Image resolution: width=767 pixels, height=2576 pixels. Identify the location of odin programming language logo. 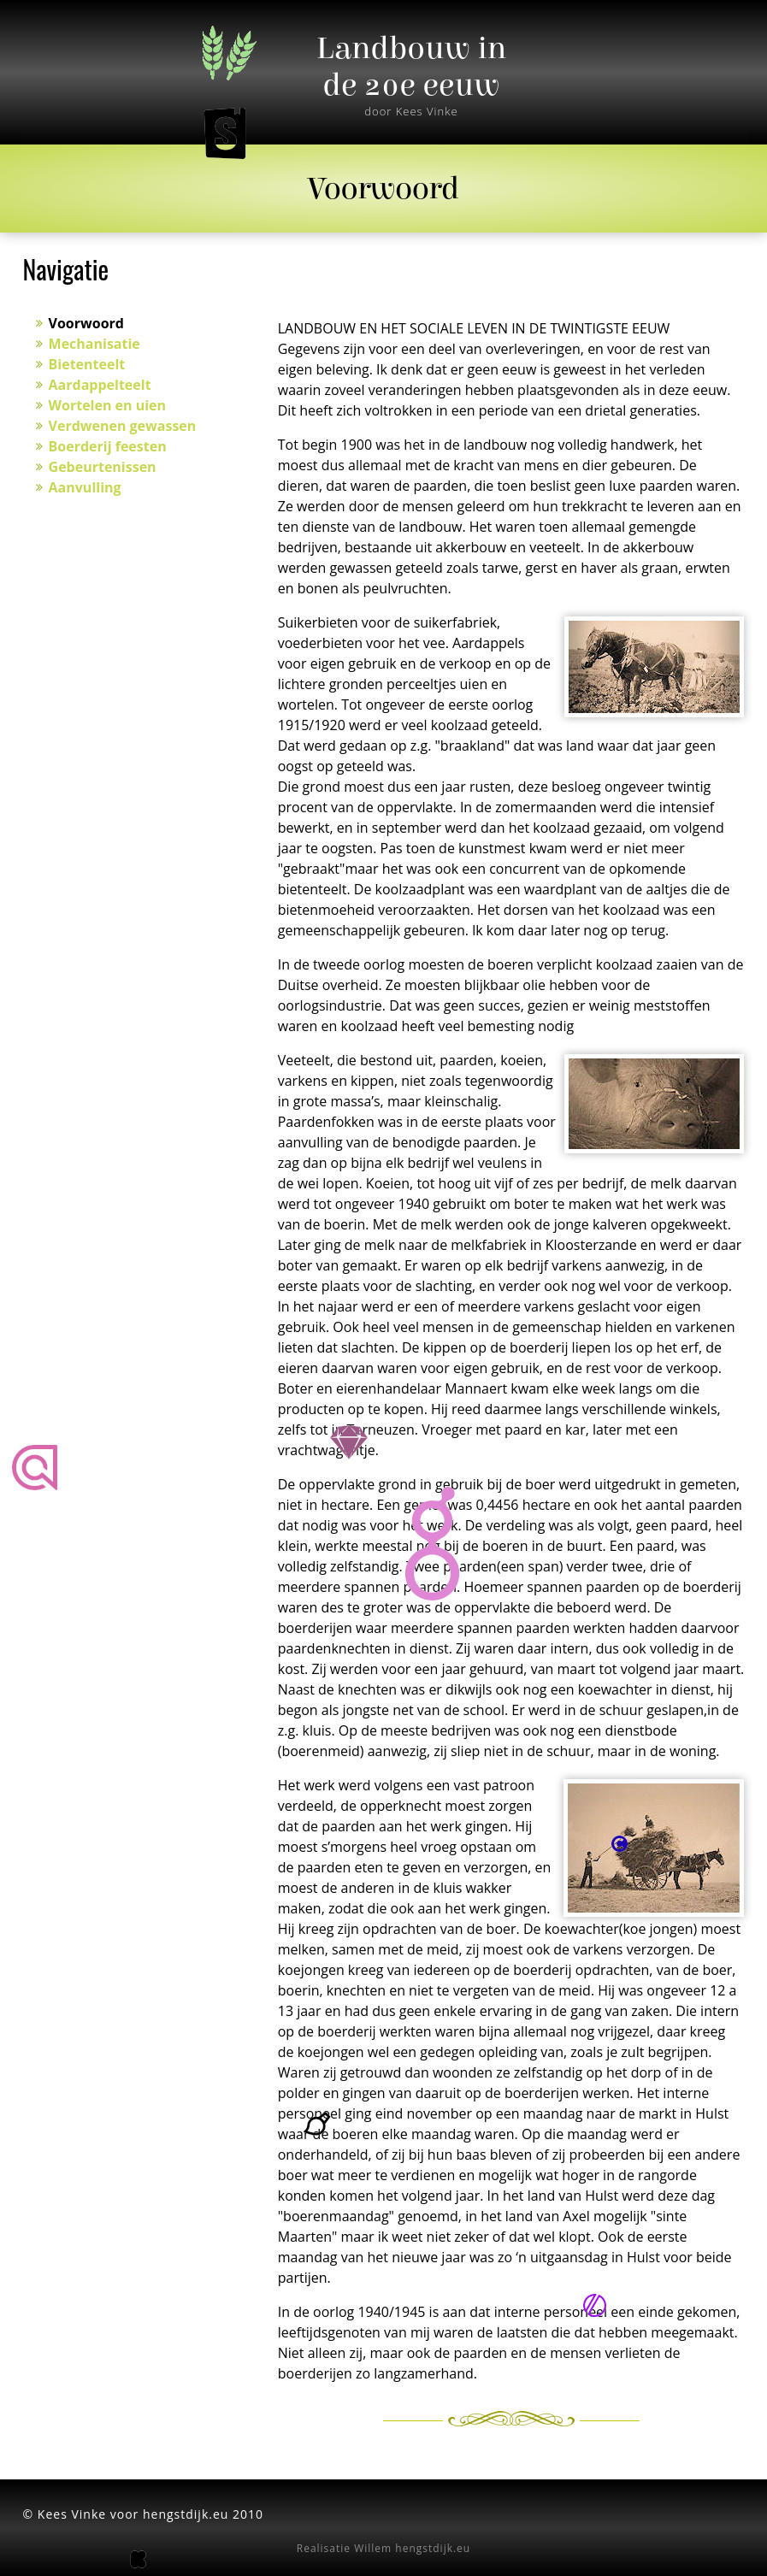
(594, 2305).